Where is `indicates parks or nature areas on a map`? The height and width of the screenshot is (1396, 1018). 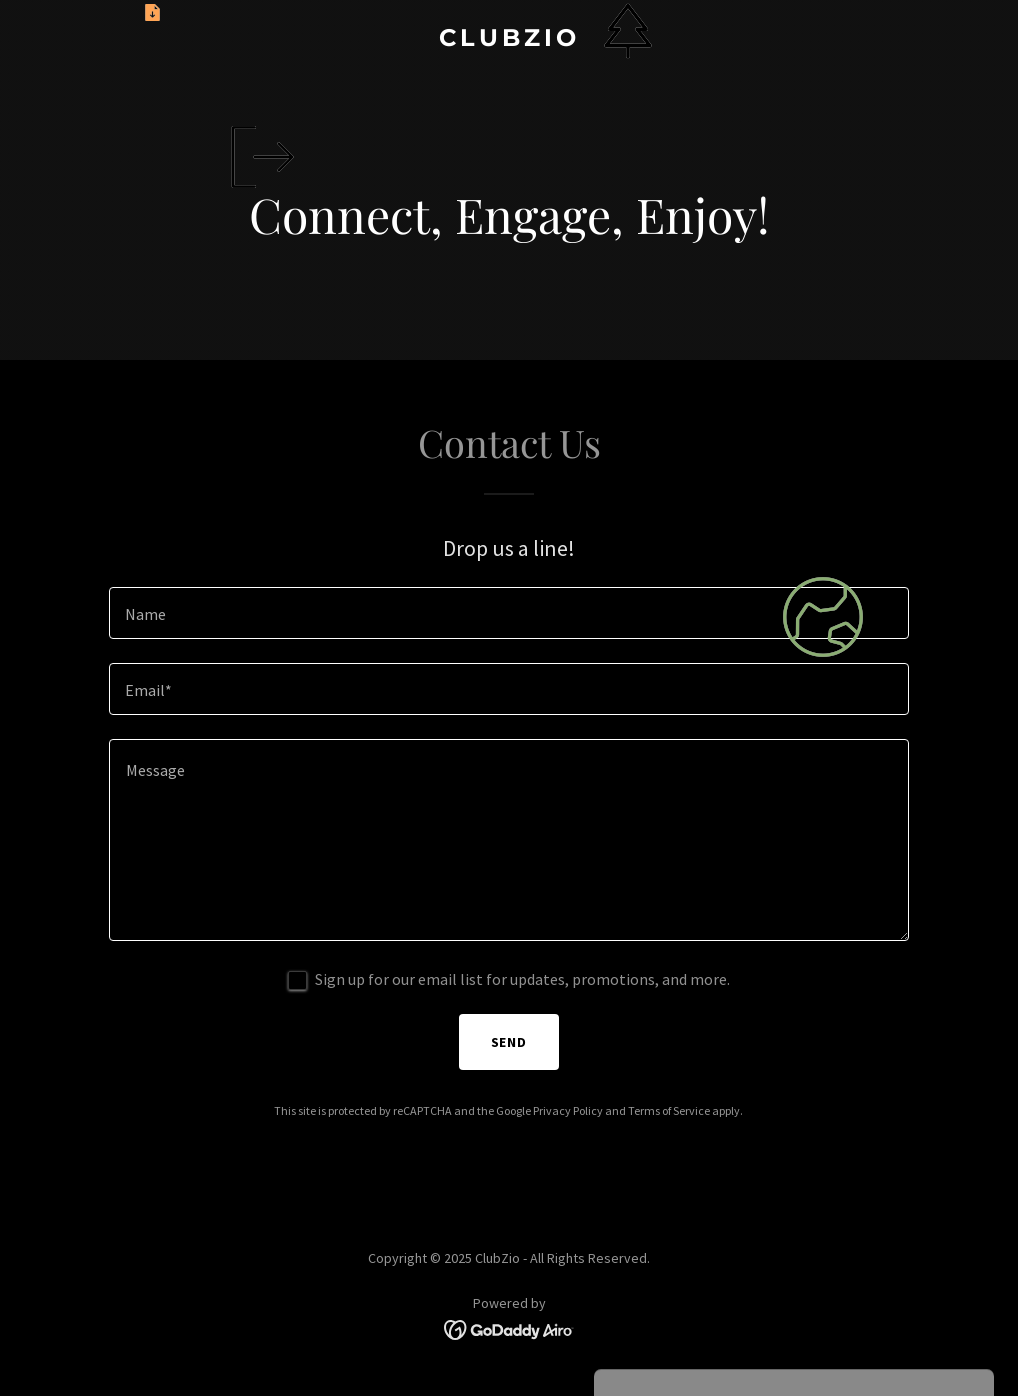
indicates parks or nature areas on a map is located at coordinates (628, 31).